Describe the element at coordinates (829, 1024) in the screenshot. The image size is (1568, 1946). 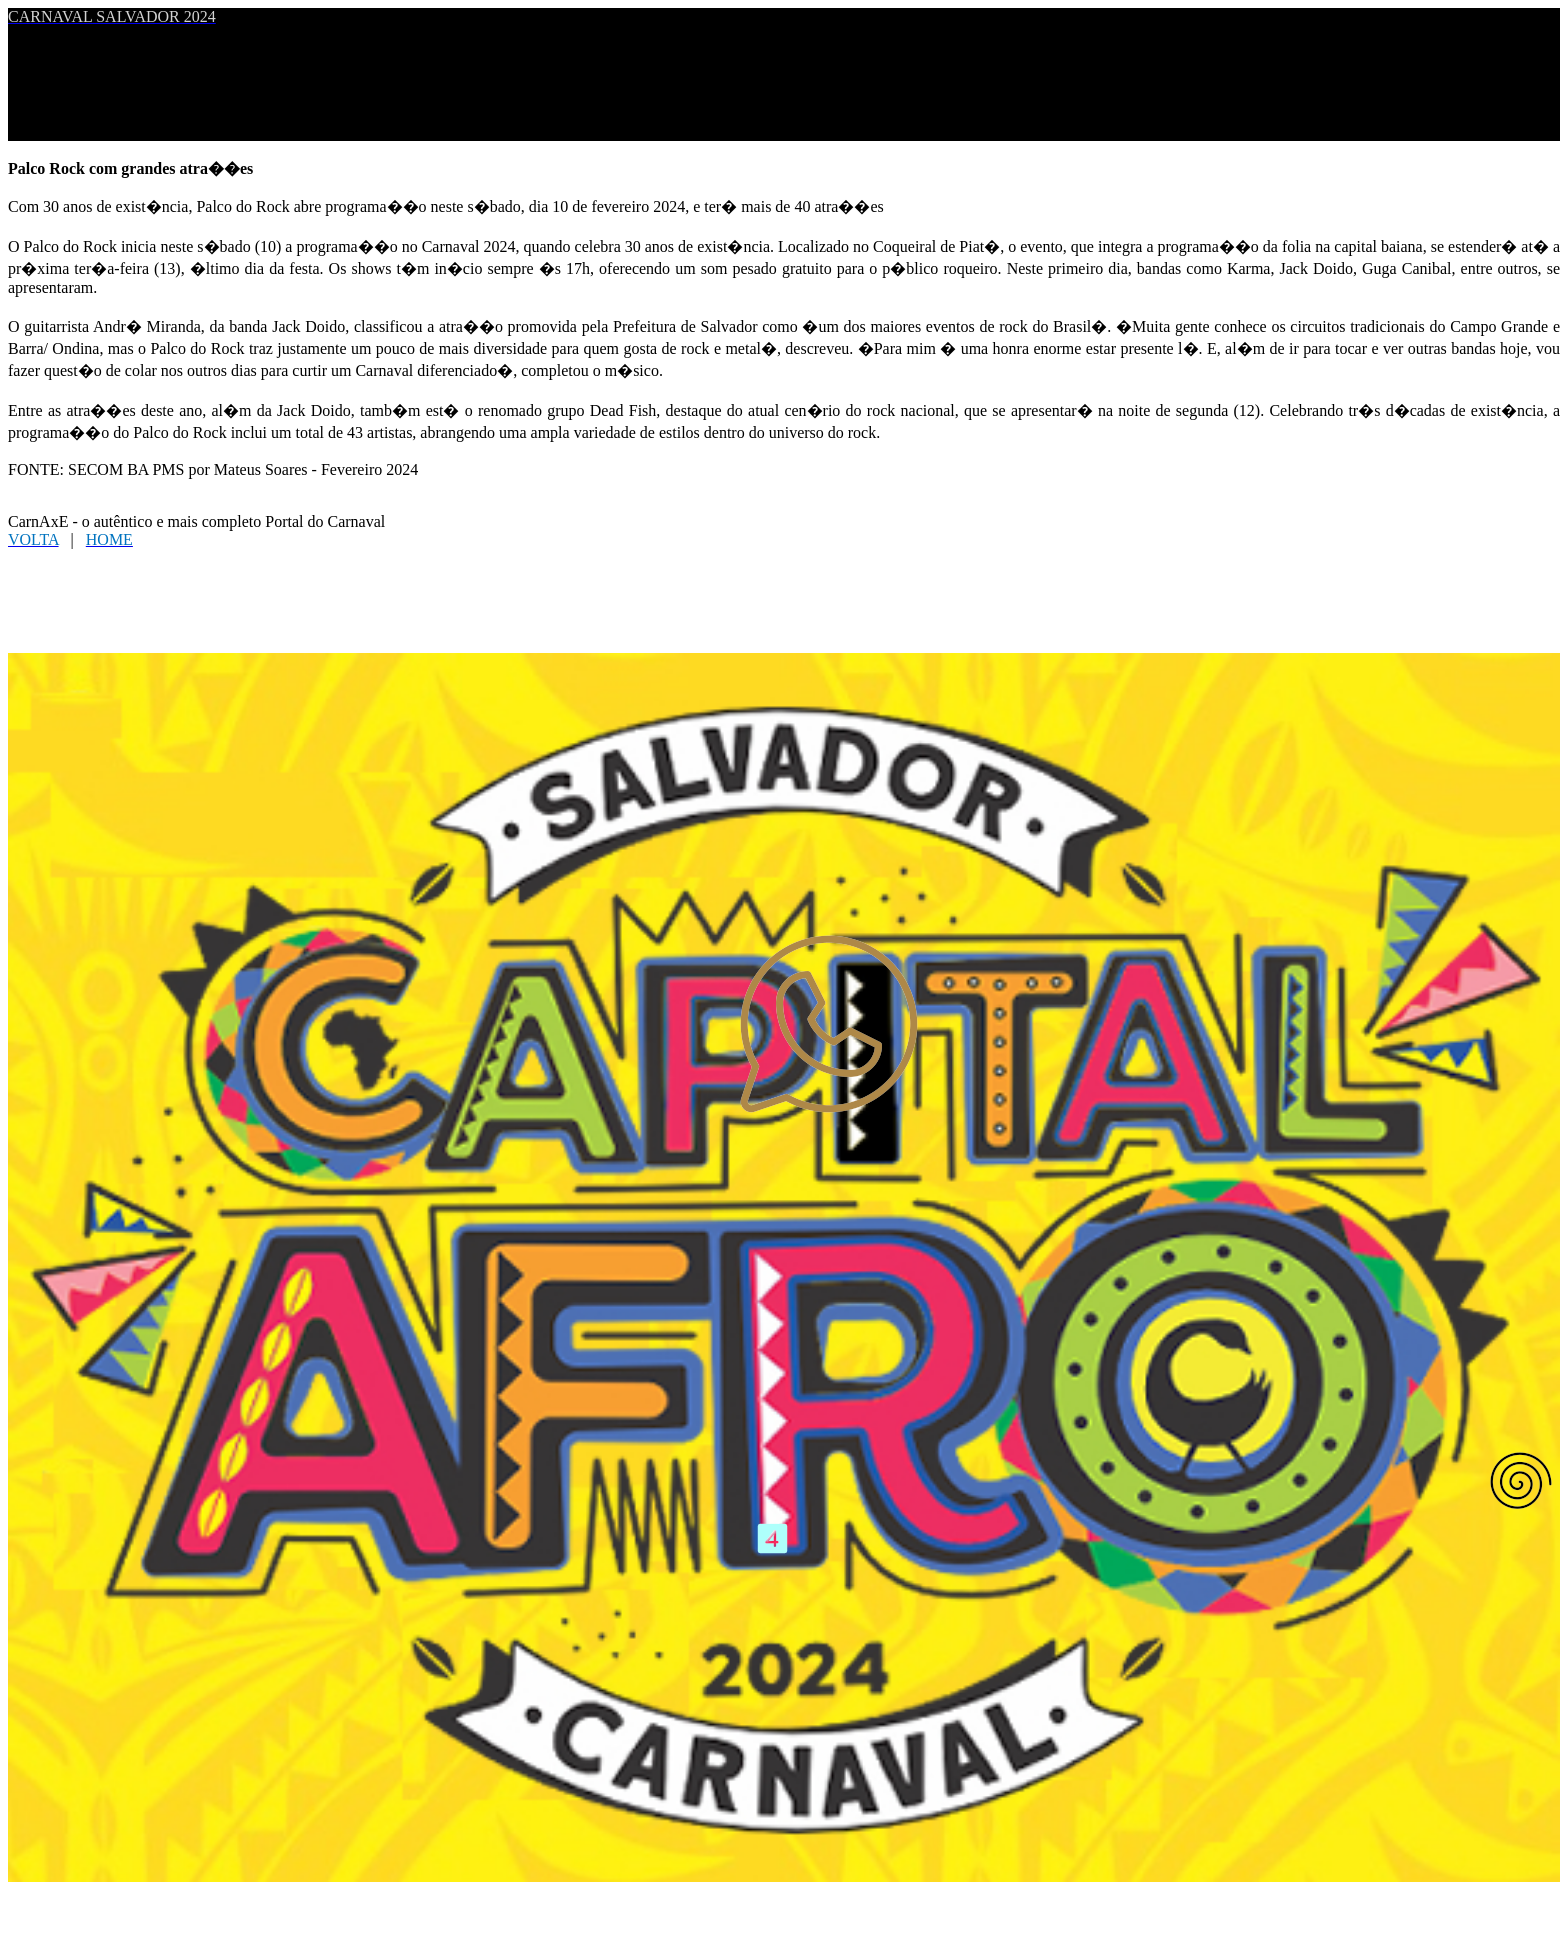
I see `open whatsapp messaging app` at that location.